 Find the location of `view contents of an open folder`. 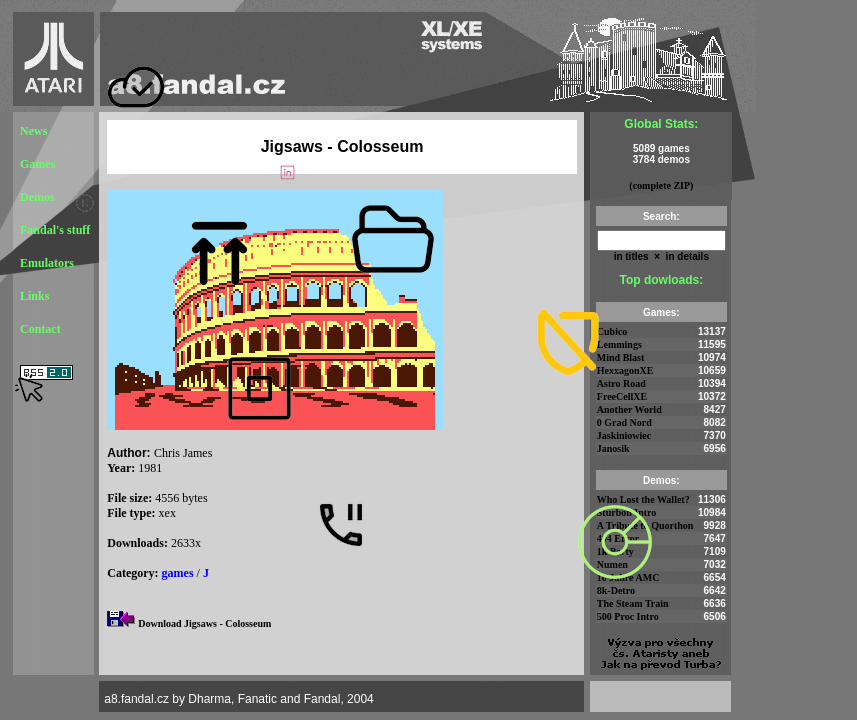

view contents of an open folder is located at coordinates (393, 239).